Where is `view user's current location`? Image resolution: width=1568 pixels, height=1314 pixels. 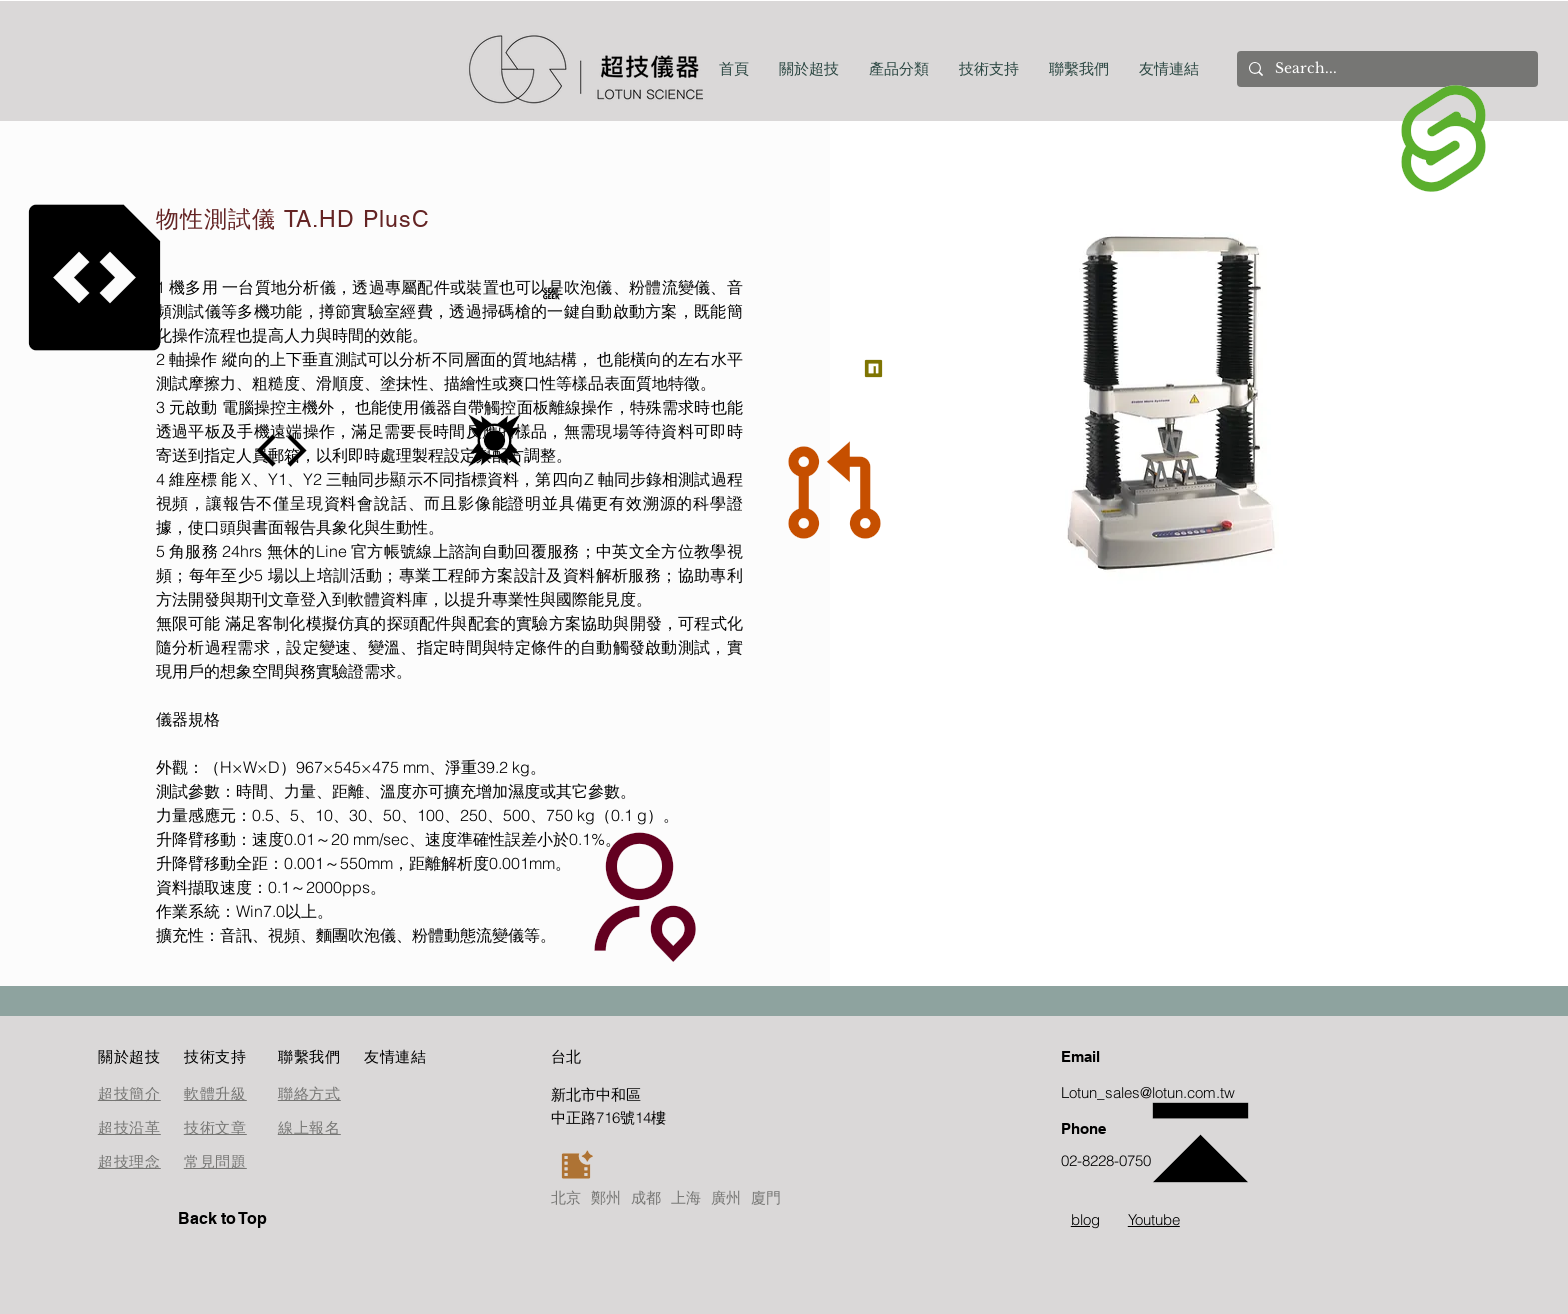 view user's current location is located at coordinates (639, 894).